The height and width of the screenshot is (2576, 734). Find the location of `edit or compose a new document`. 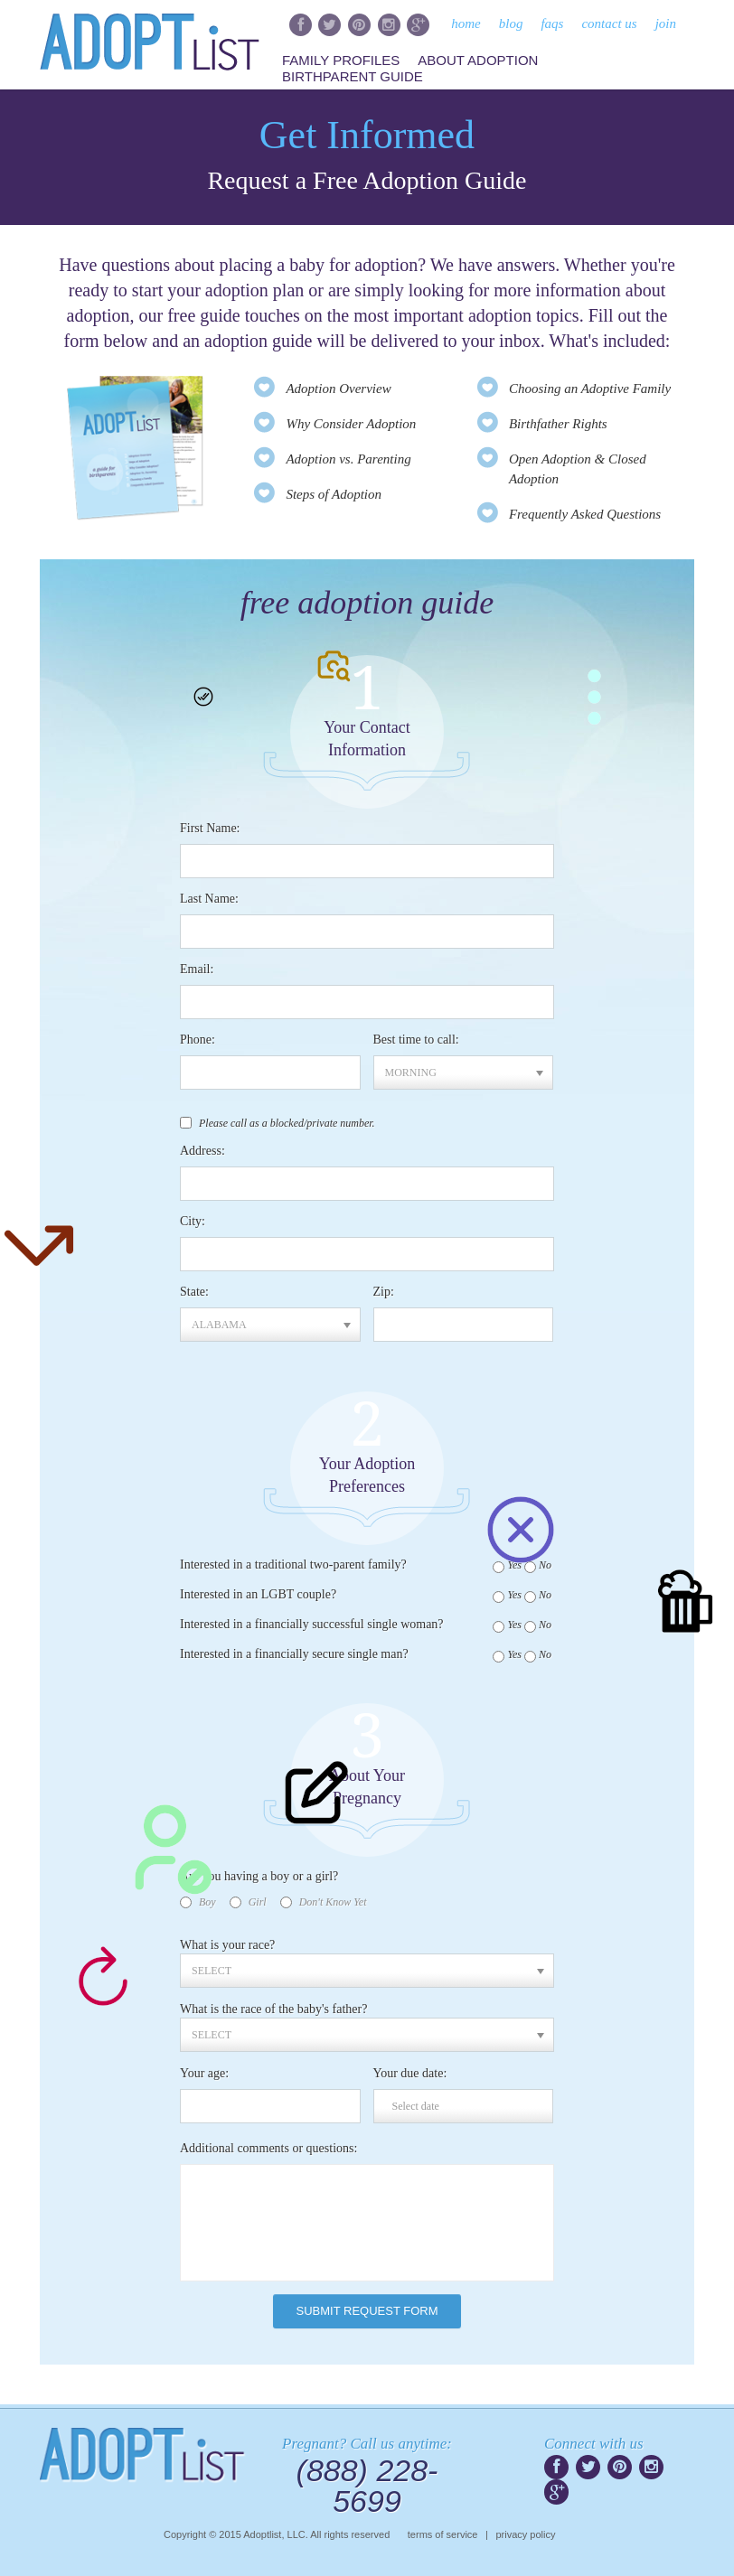

edit or compose a new document is located at coordinates (316, 1792).